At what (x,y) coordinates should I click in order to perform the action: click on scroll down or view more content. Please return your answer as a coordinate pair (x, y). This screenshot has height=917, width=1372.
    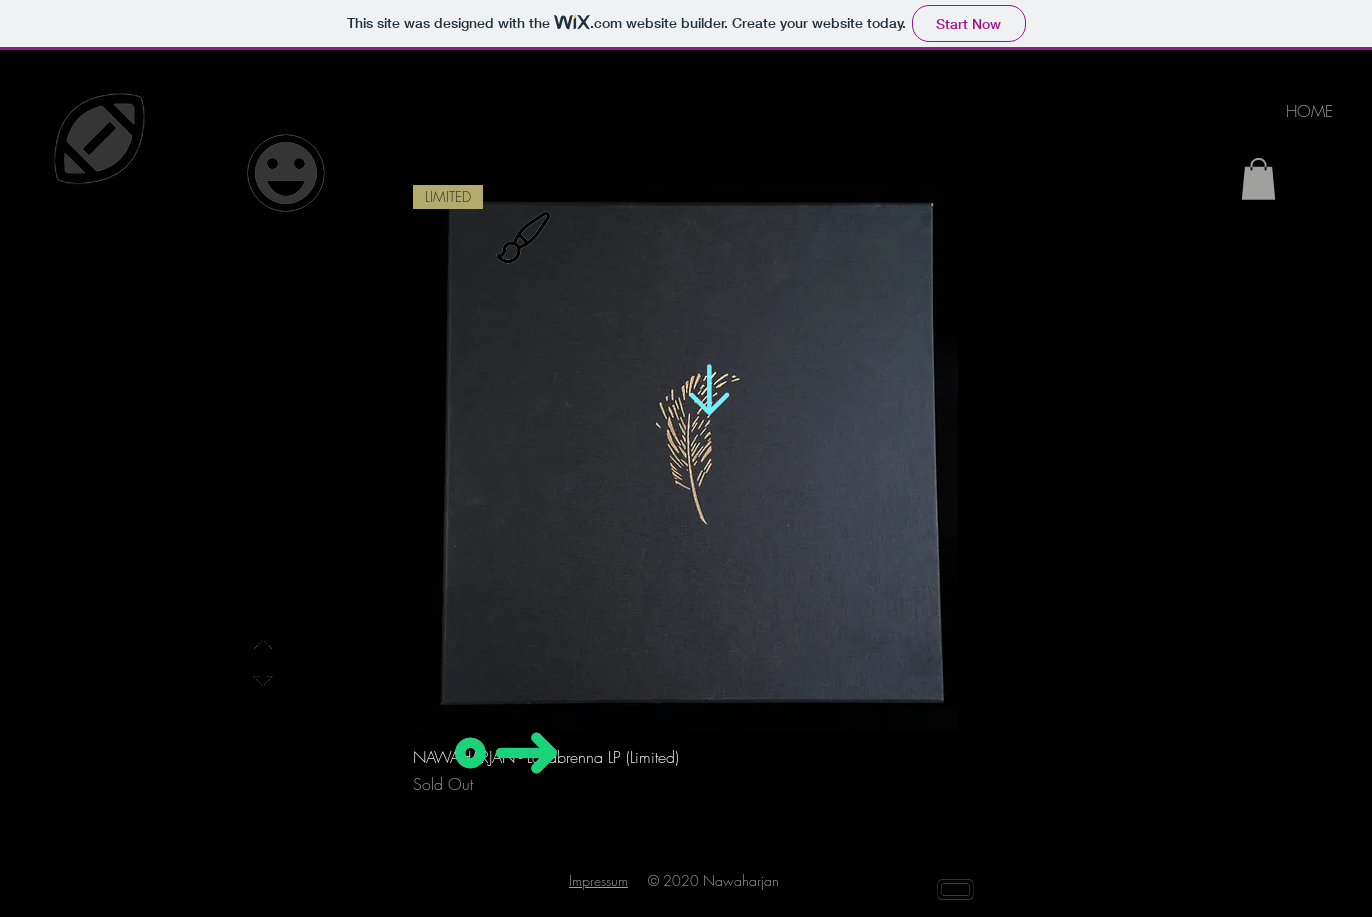
    Looking at the image, I should click on (710, 390).